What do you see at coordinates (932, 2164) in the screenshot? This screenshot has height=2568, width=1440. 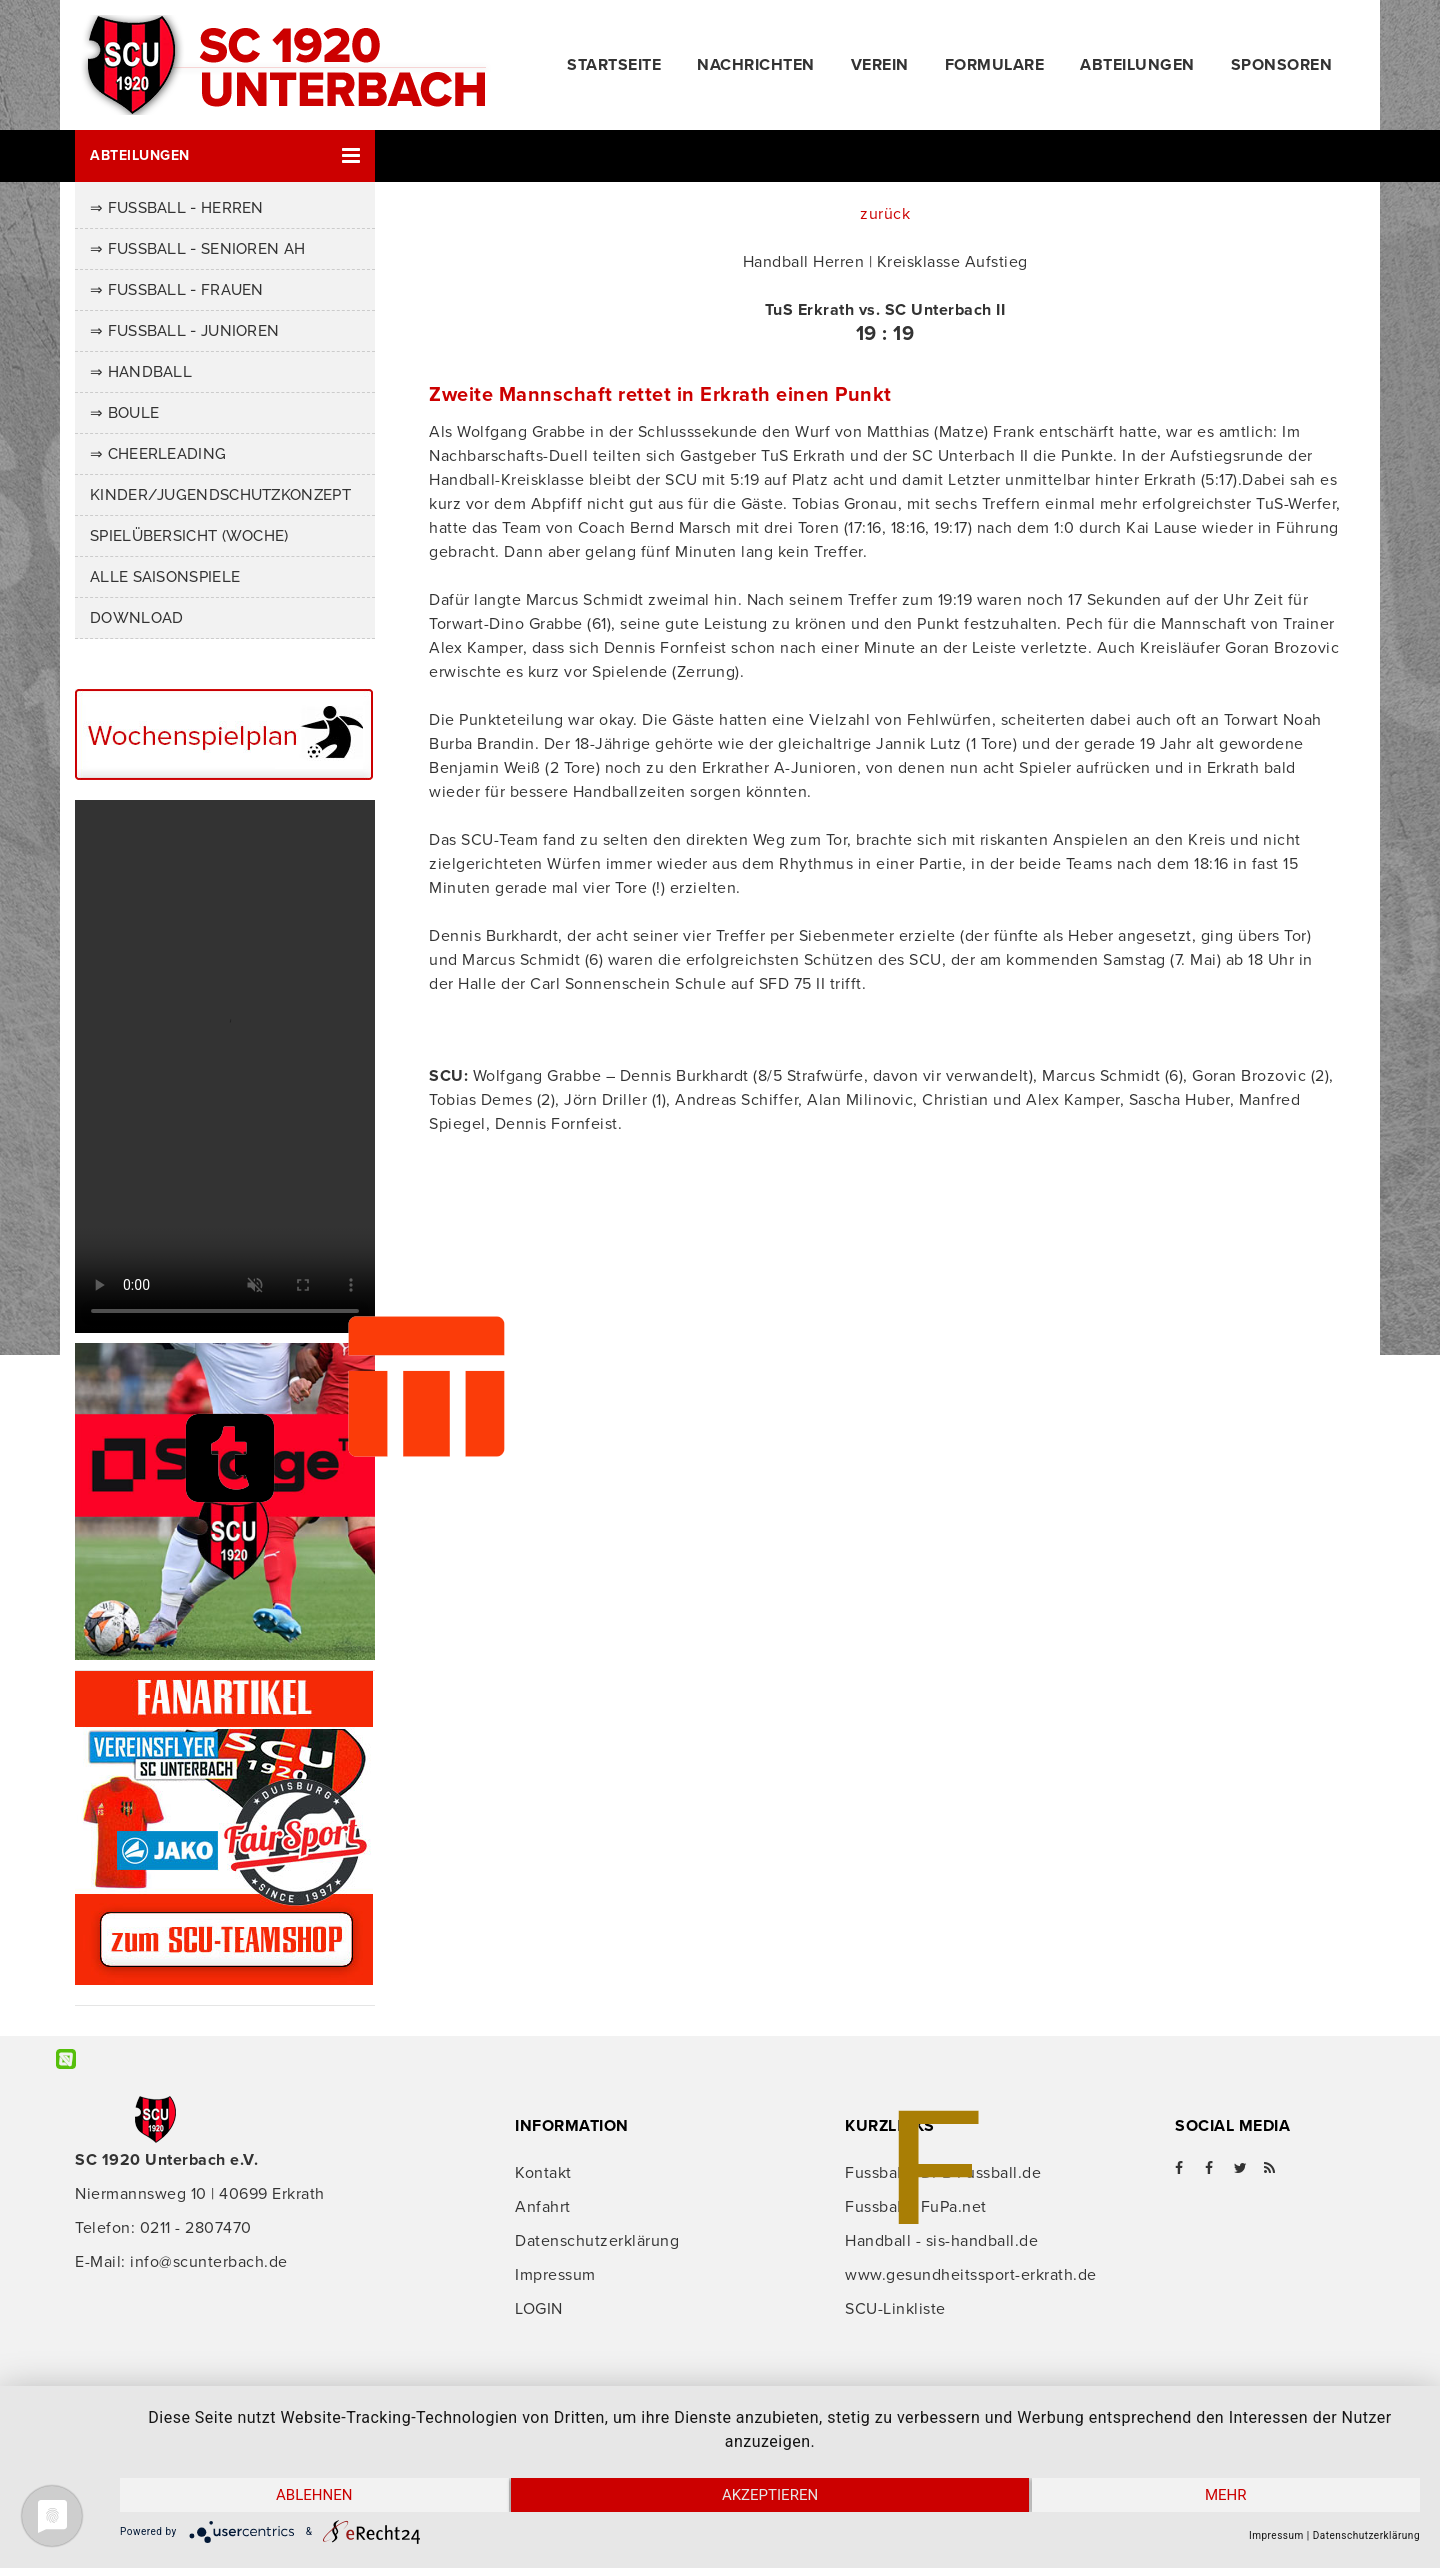 I see `switch to sans-serif font style` at bounding box center [932, 2164].